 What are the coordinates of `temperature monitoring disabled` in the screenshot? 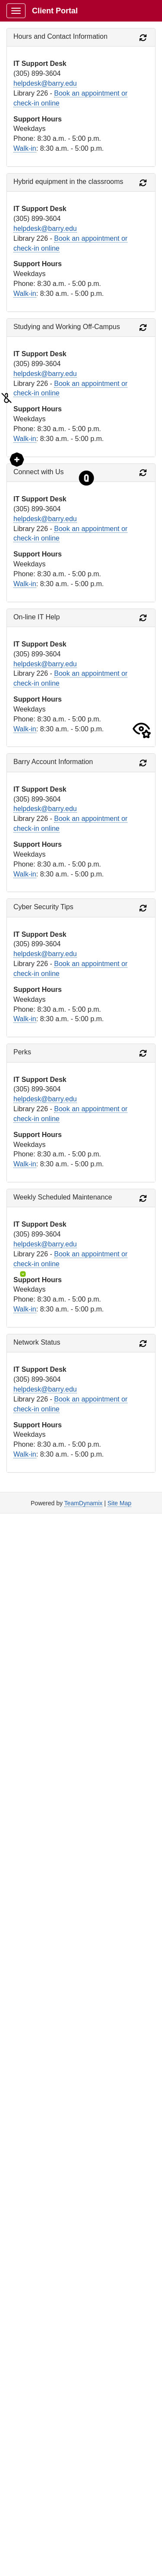 It's located at (6, 398).